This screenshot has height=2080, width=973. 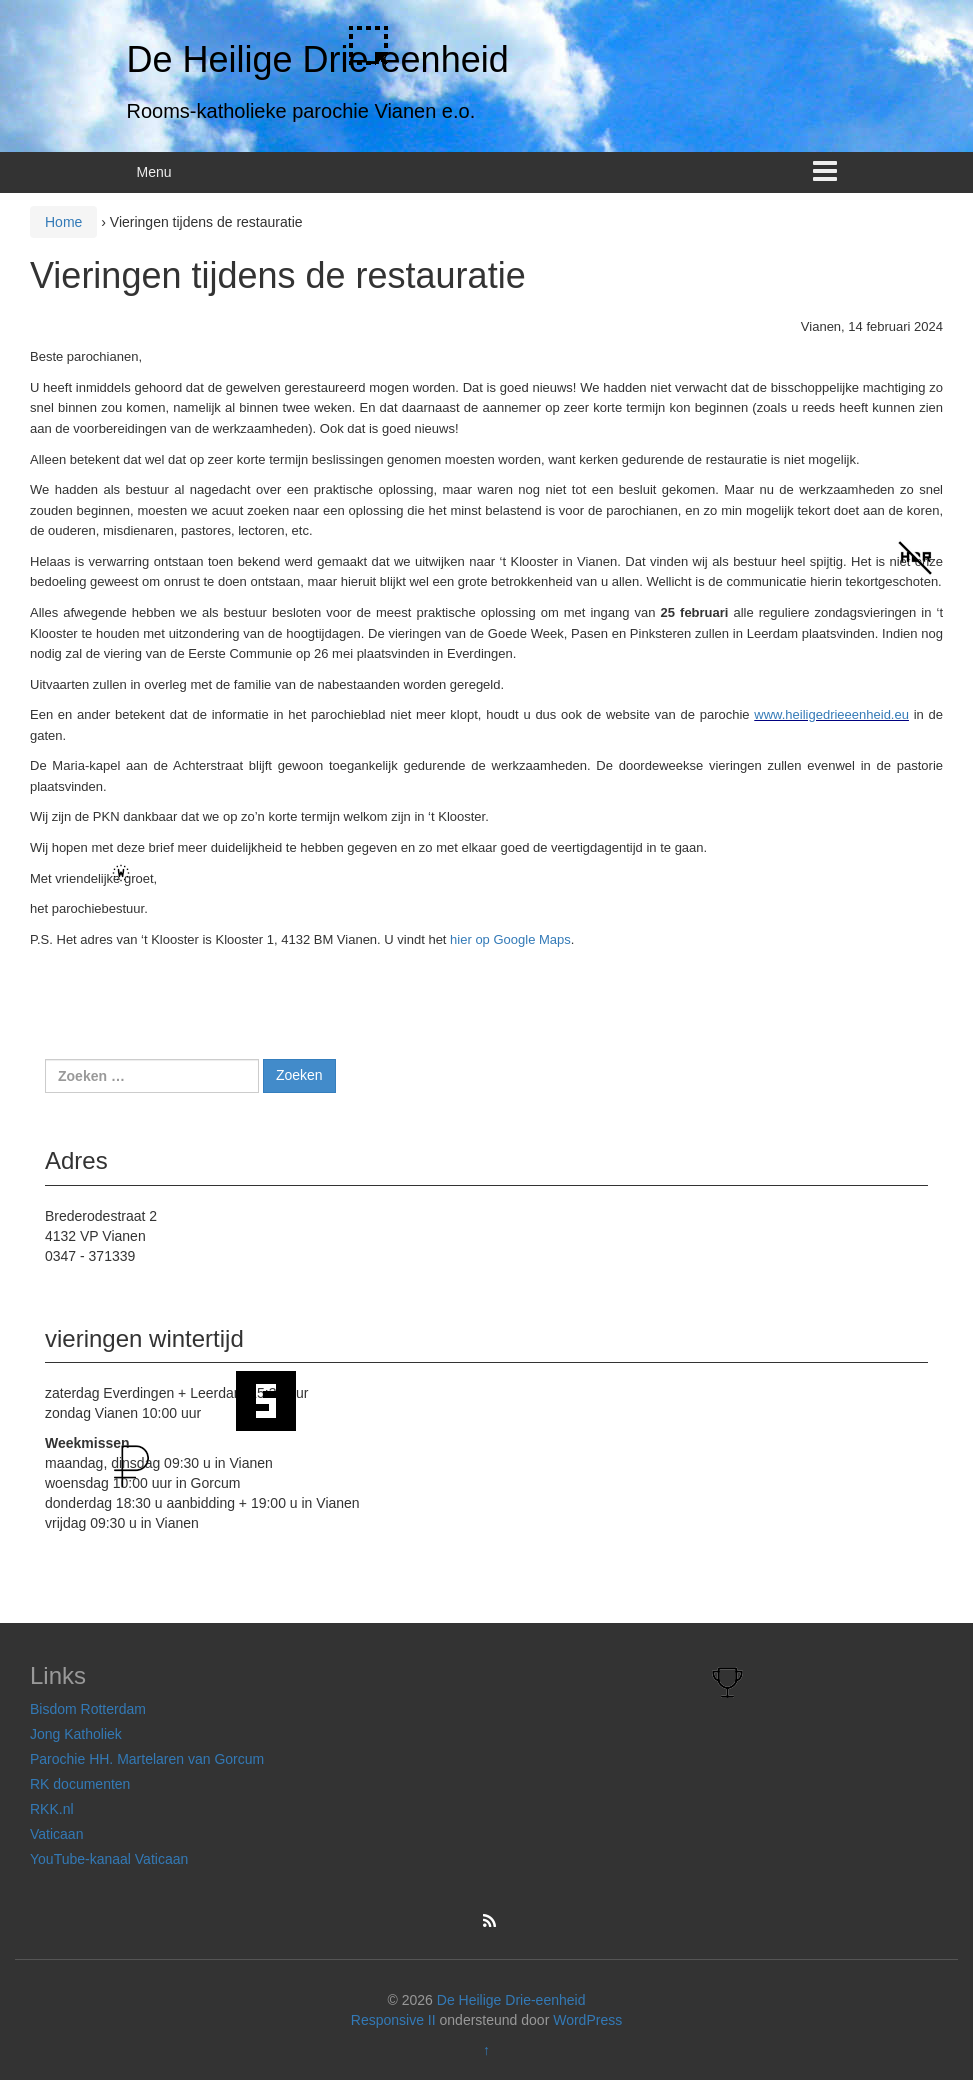 What do you see at coordinates (266, 1401) in the screenshot?
I see `select image filter or preset number 5` at bounding box center [266, 1401].